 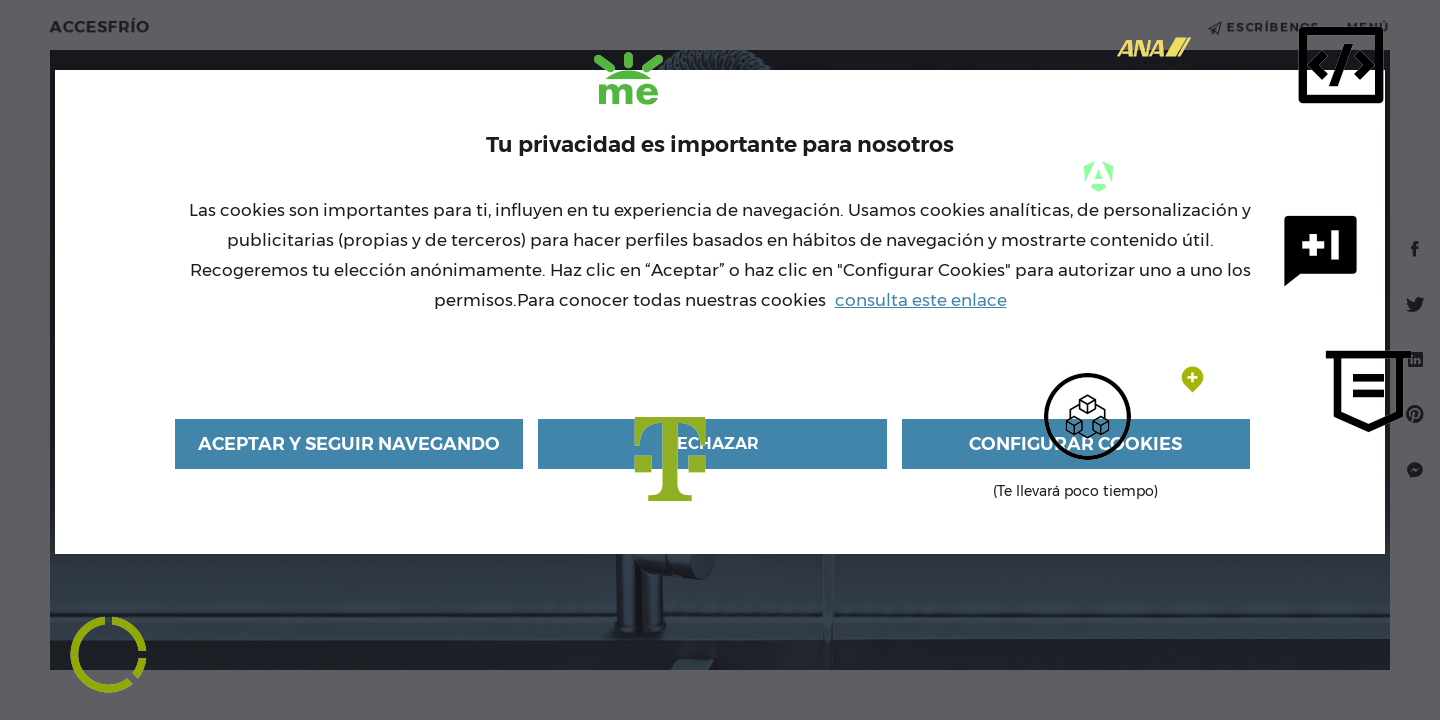 I want to click on view data breakdown by category, so click(x=108, y=654).